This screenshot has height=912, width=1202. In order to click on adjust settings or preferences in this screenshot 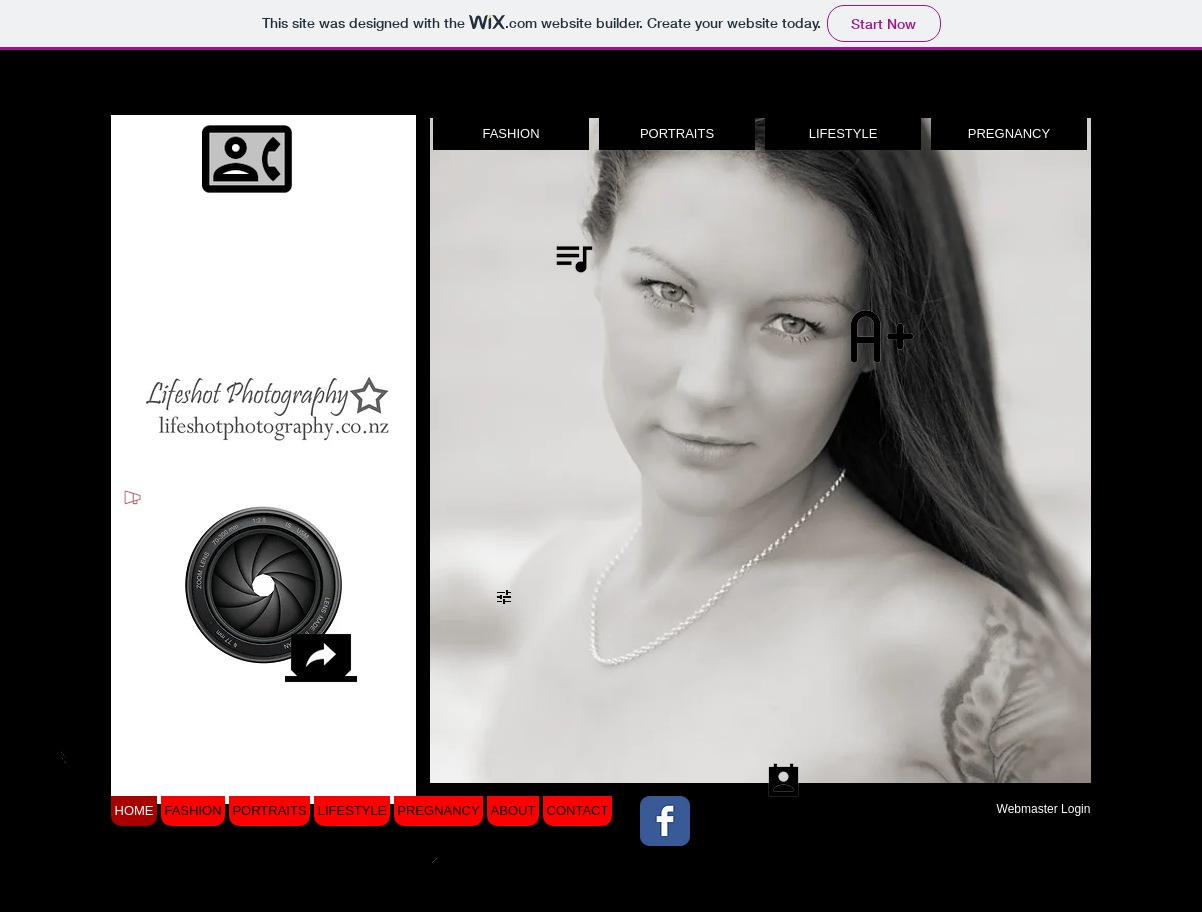, I will do `click(504, 597)`.